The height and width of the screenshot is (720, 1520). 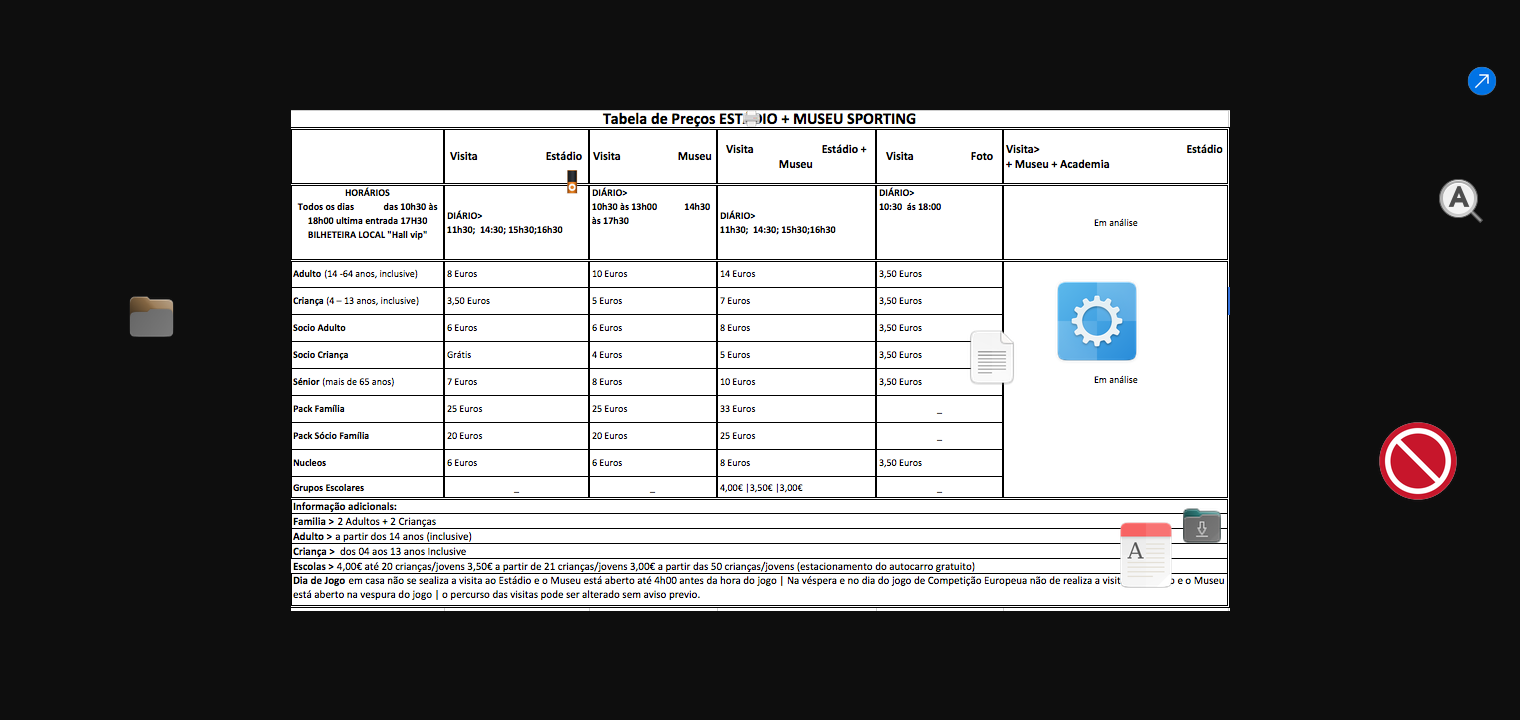 I want to click on ms-dos or windows executable file, so click(x=1097, y=321).